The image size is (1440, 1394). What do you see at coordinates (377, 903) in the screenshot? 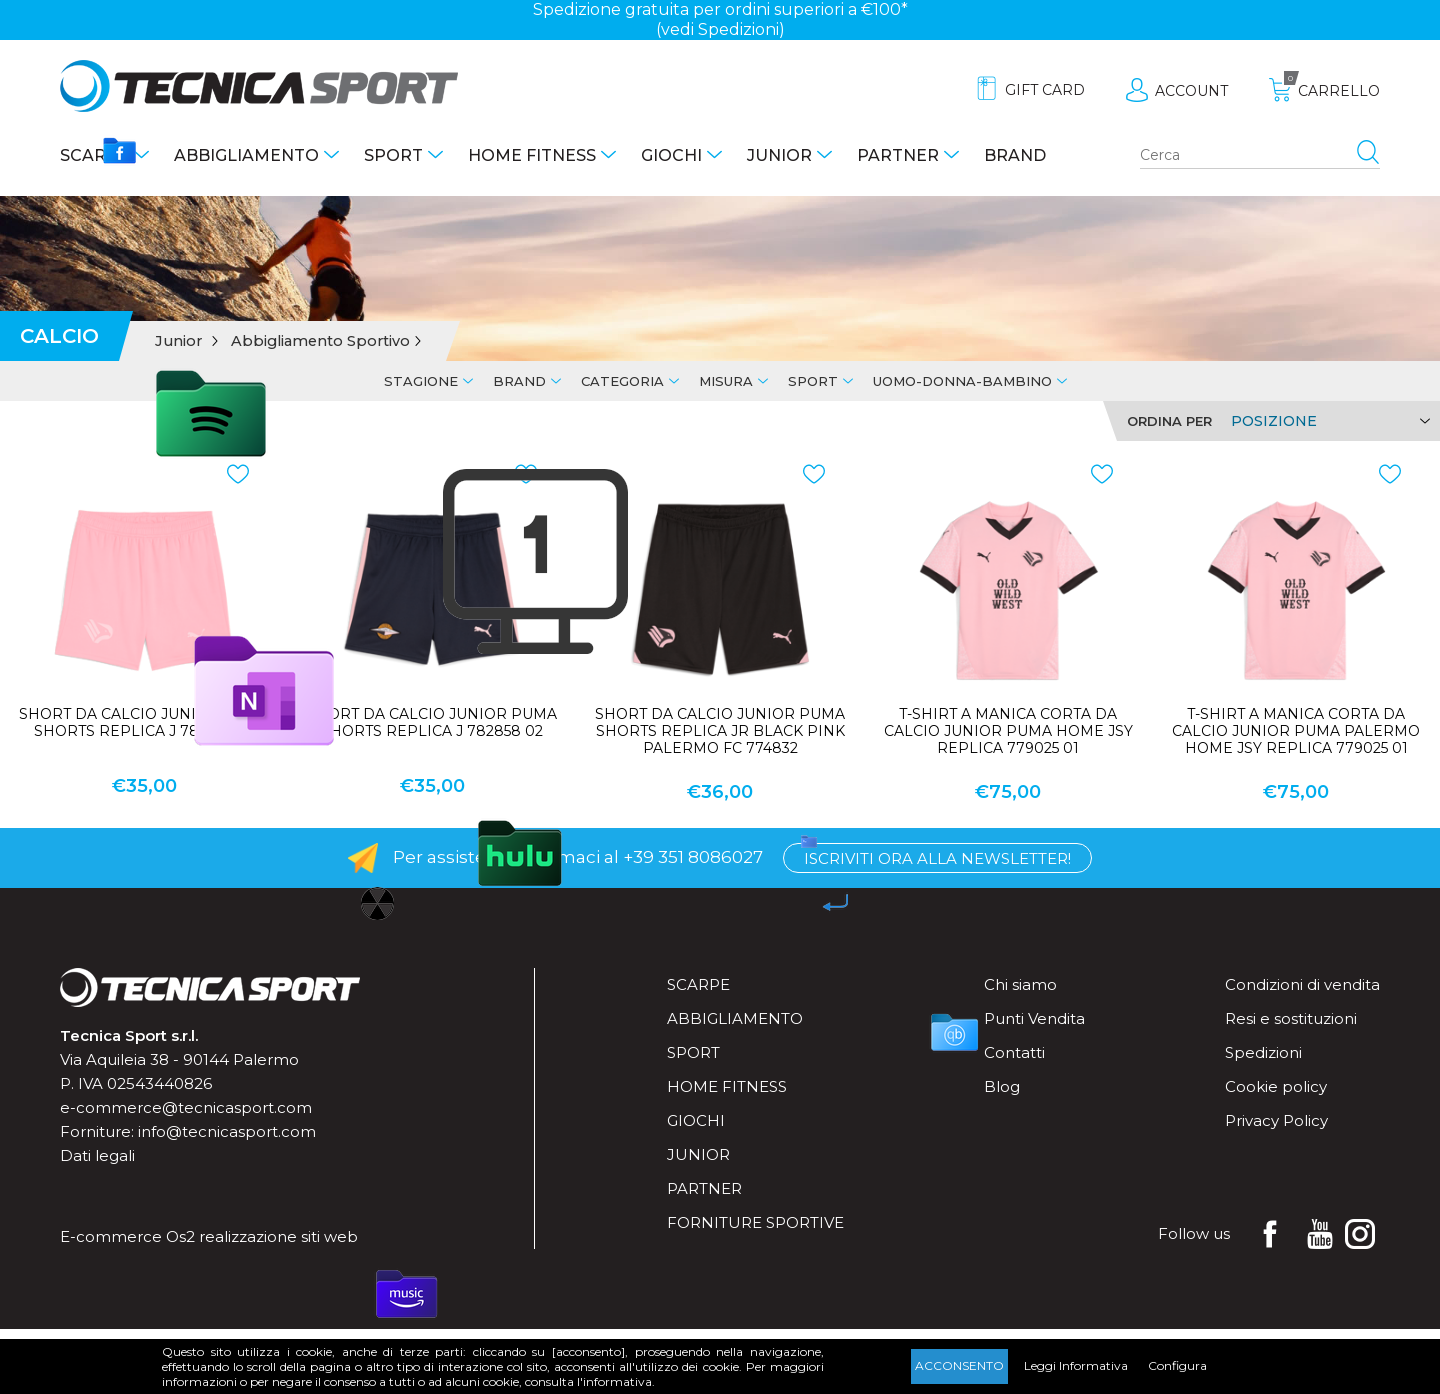
I see `access the burn folder to prepare files for disc burning` at bounding box center [377, 903].